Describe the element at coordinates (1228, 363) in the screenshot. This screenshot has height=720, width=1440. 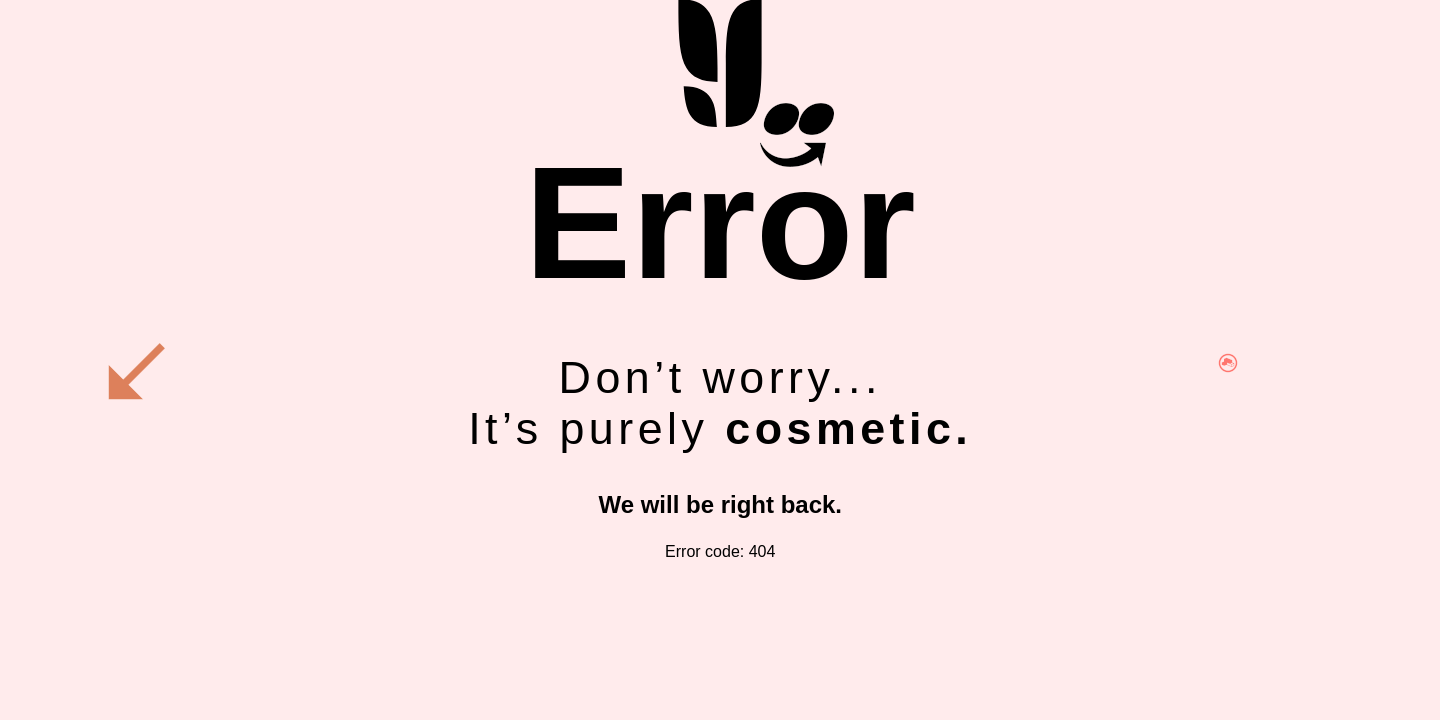
I see `indicates content is licensed for remixing` at that location.